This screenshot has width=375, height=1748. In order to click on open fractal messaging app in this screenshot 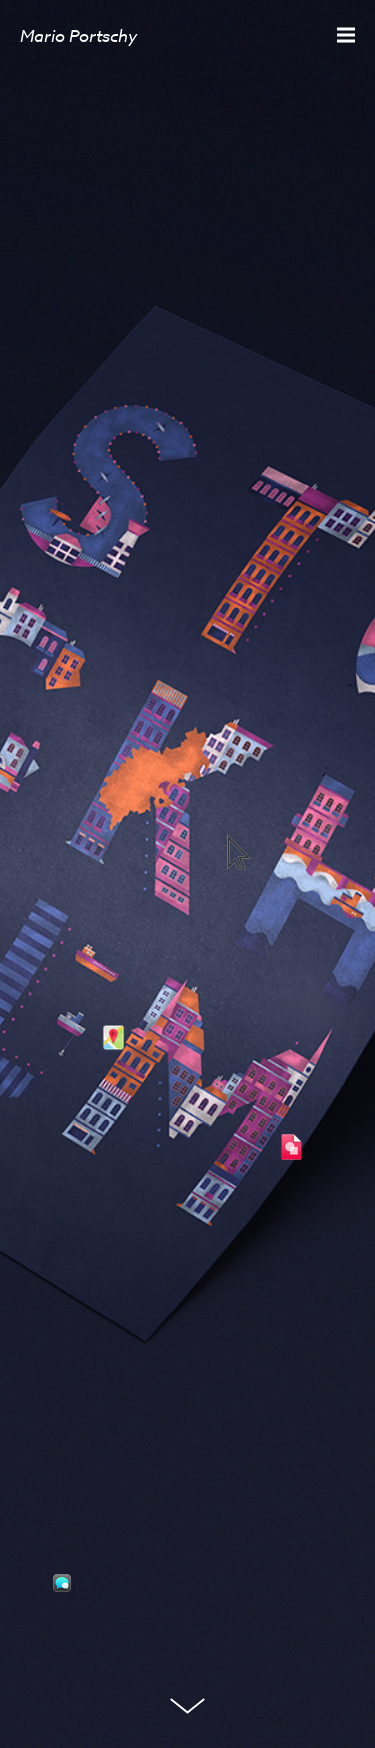, I will do `click(62, 1583)`.